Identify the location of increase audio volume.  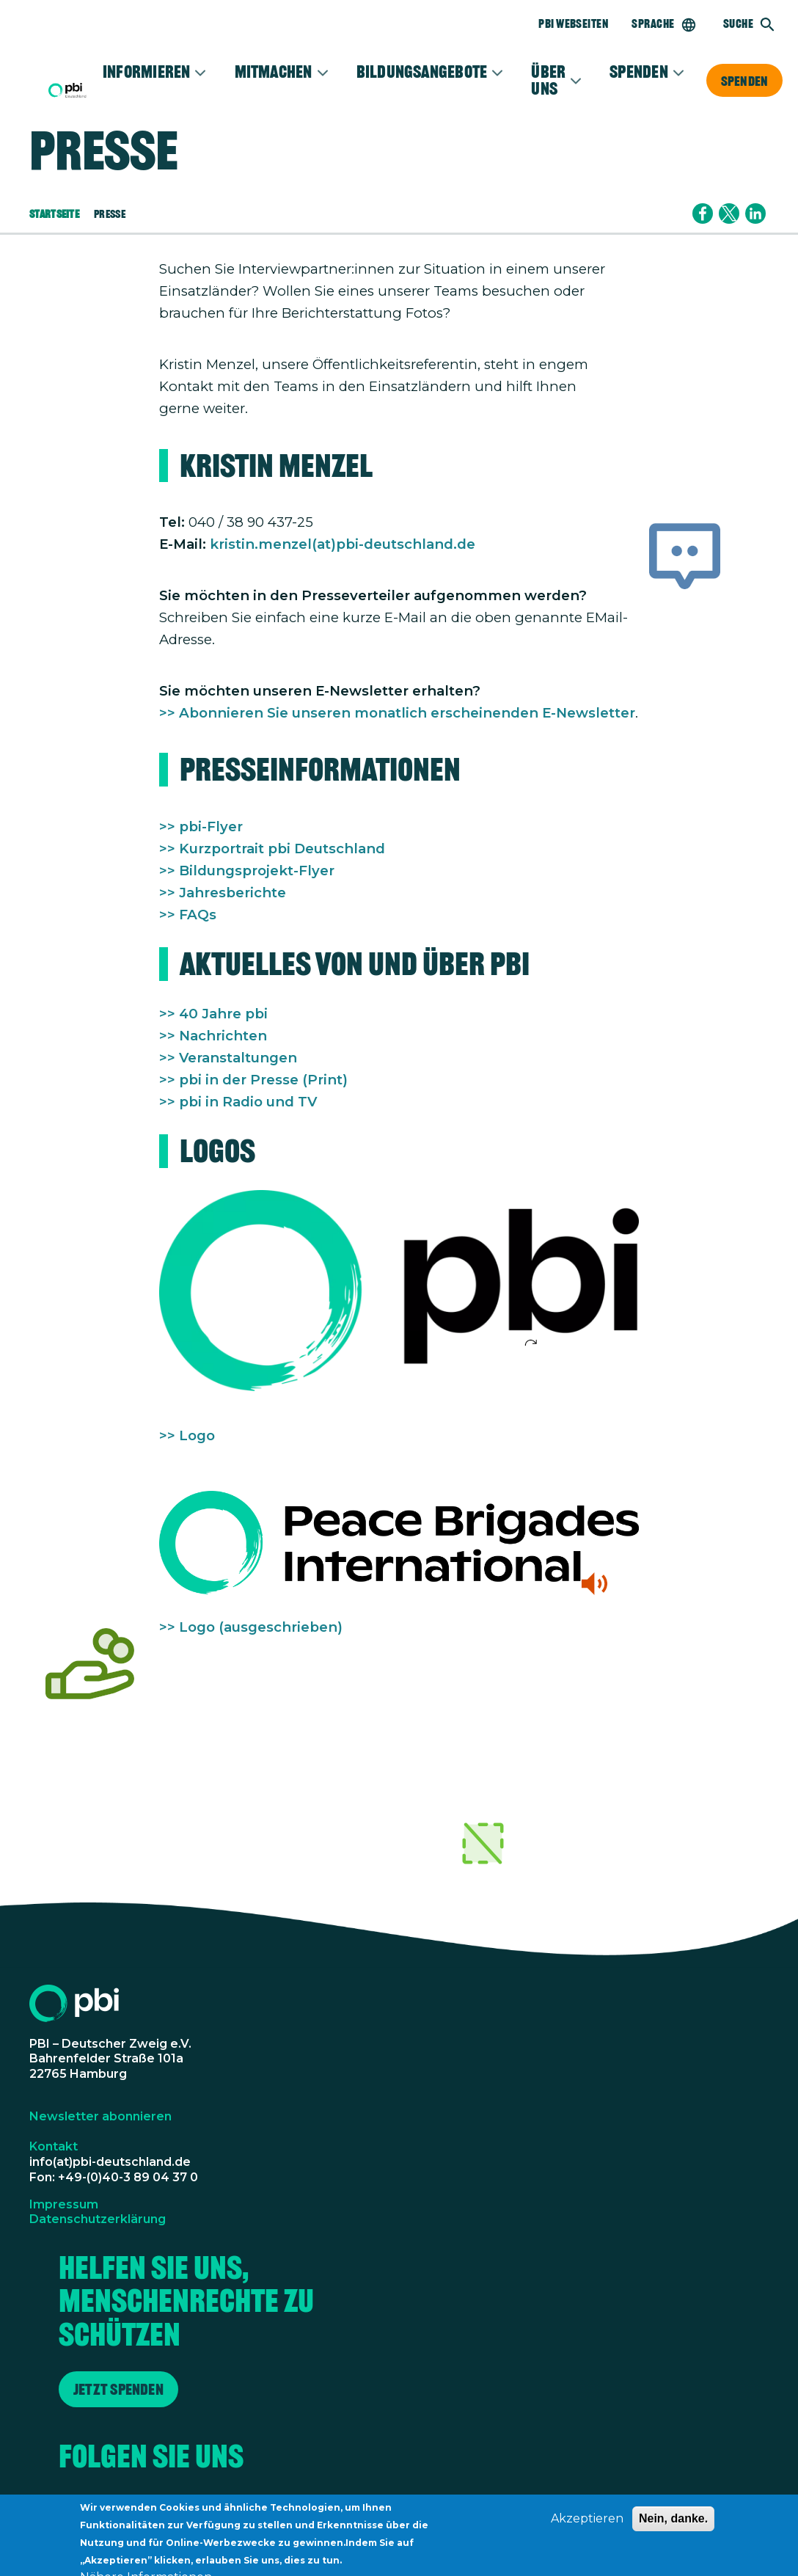
(594, 1583).